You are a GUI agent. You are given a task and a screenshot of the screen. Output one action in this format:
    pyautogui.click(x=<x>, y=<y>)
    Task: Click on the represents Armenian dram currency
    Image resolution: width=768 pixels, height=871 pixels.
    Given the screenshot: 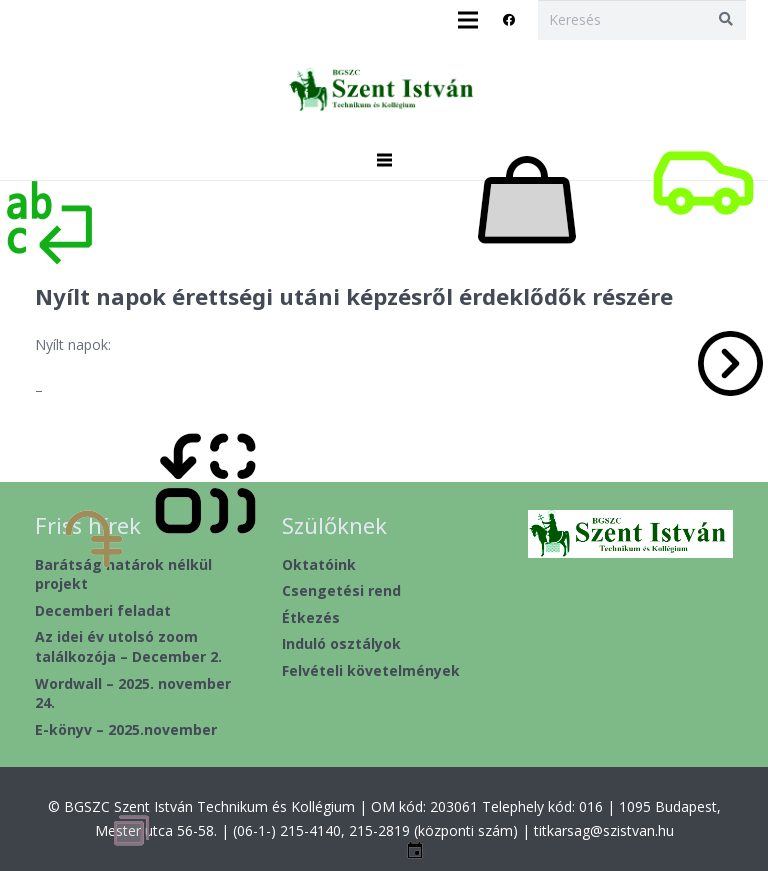 What is the action you would take?
    pyautogui.click(x=94, y=539)
    